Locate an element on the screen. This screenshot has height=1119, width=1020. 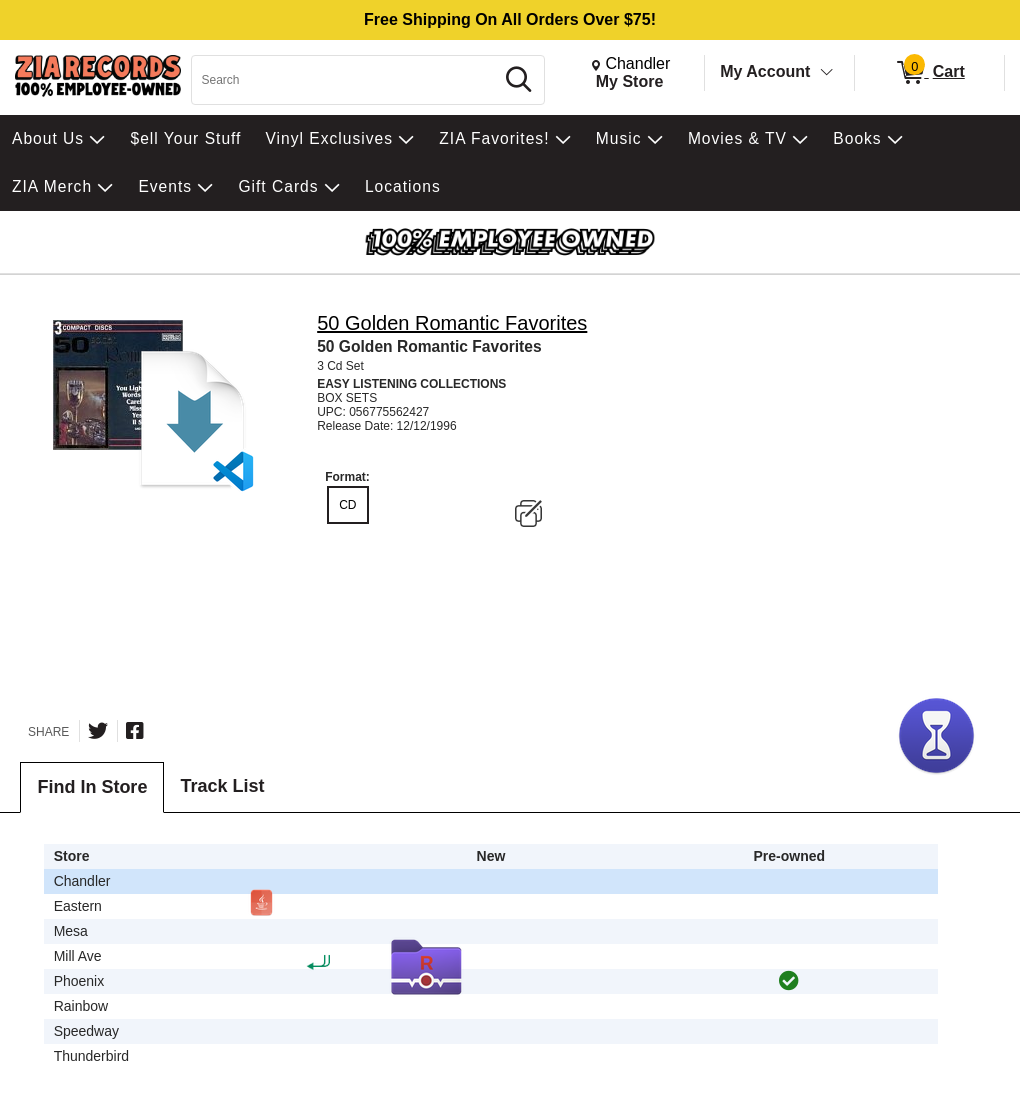
reply to all recipients of an email is located at coordinates (318, 961).